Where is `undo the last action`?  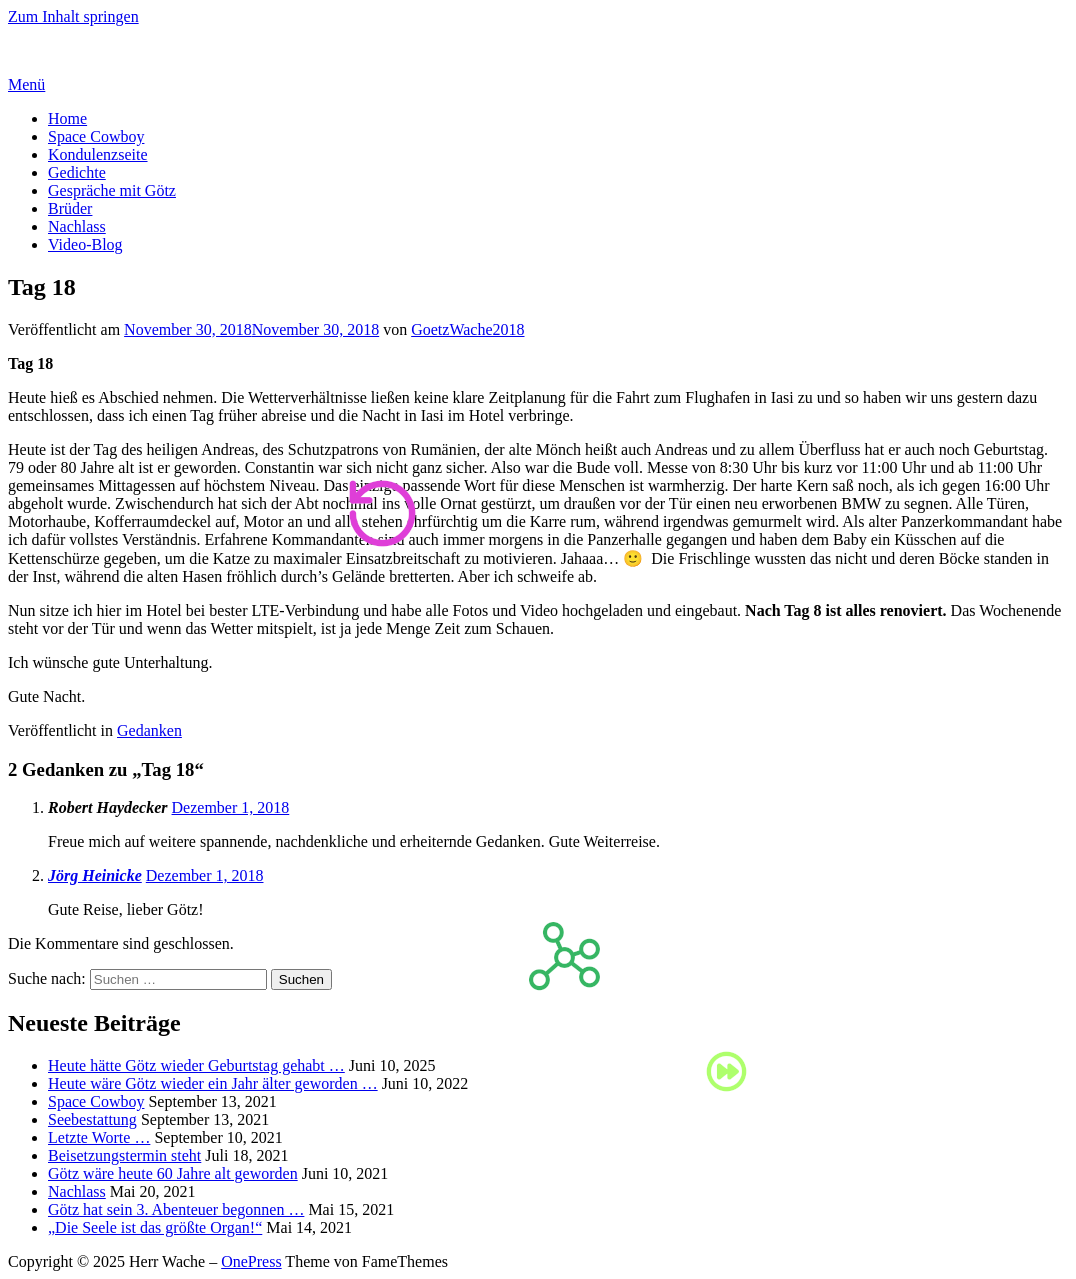
undo the last action is located at coordinates (382, 513).